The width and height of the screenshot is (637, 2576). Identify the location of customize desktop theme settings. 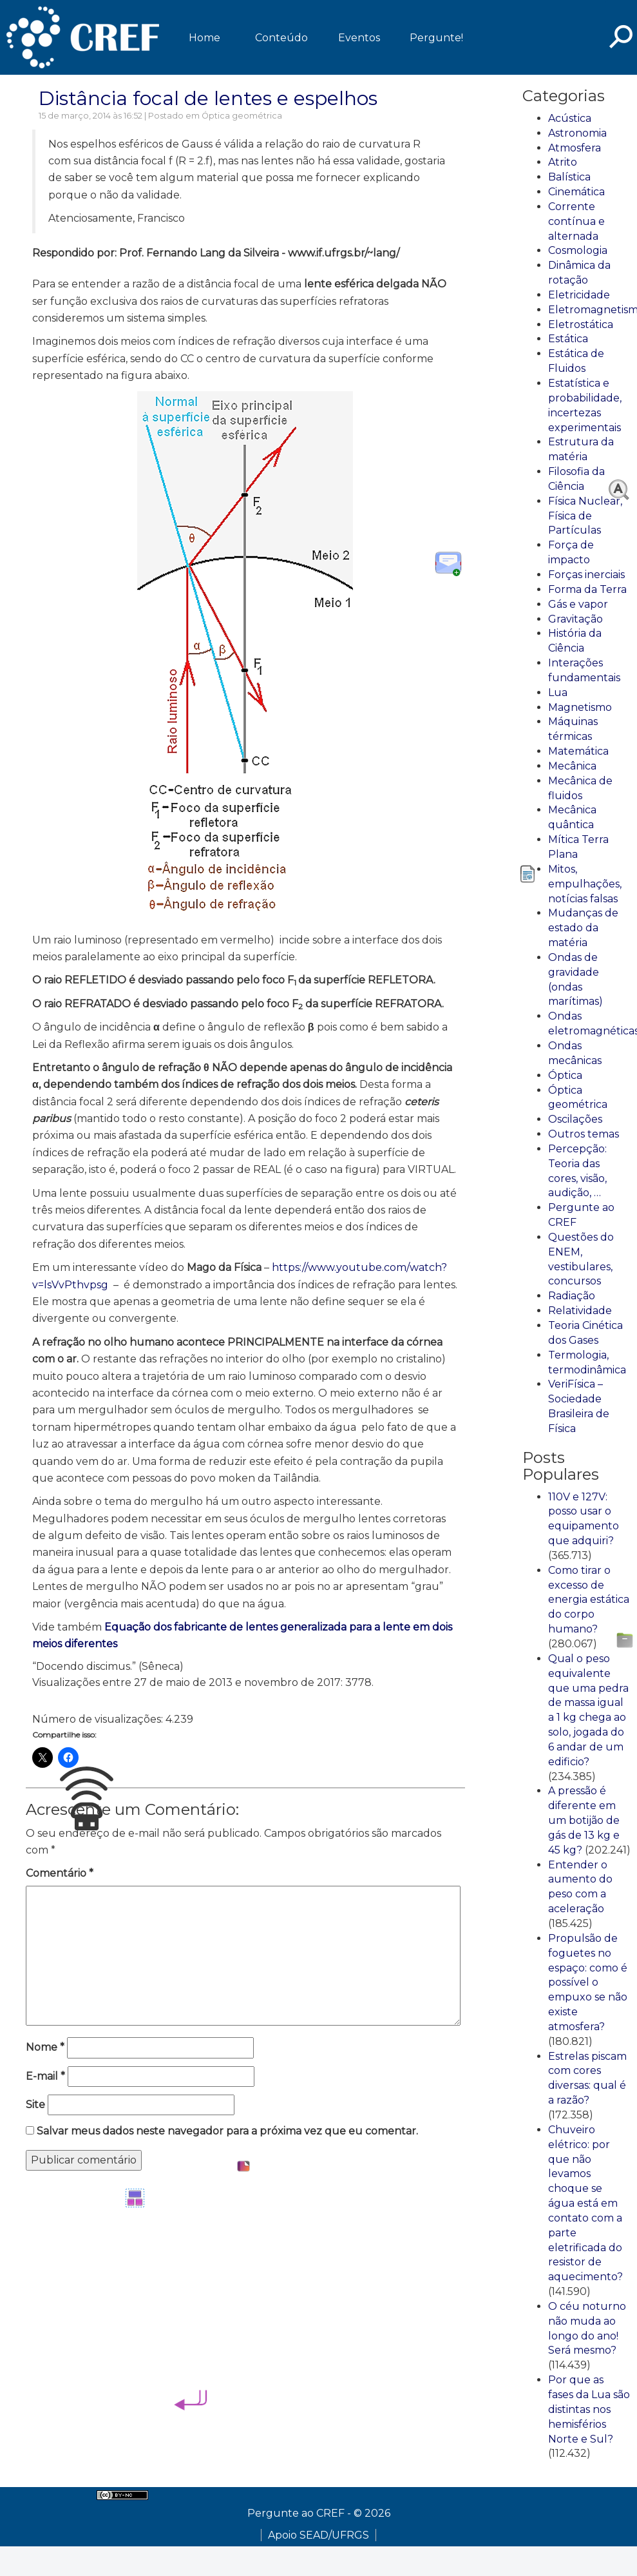
(243, 2166).